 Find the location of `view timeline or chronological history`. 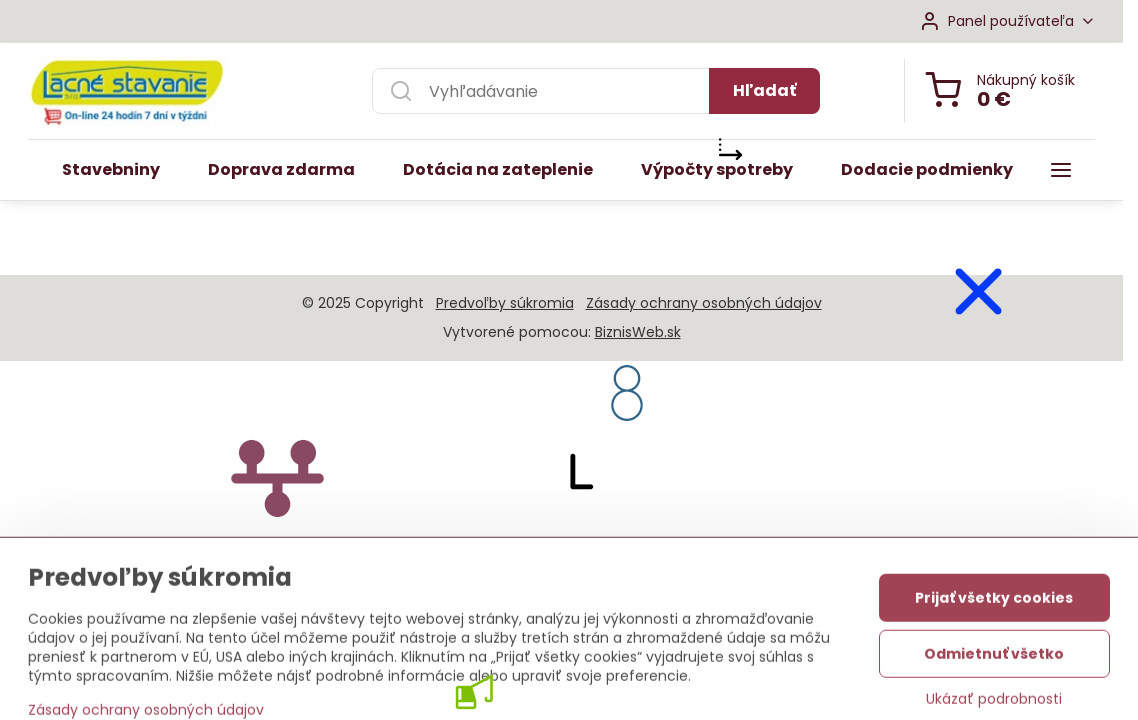

view timeline or chronological history is located at coordinates (277, 478).